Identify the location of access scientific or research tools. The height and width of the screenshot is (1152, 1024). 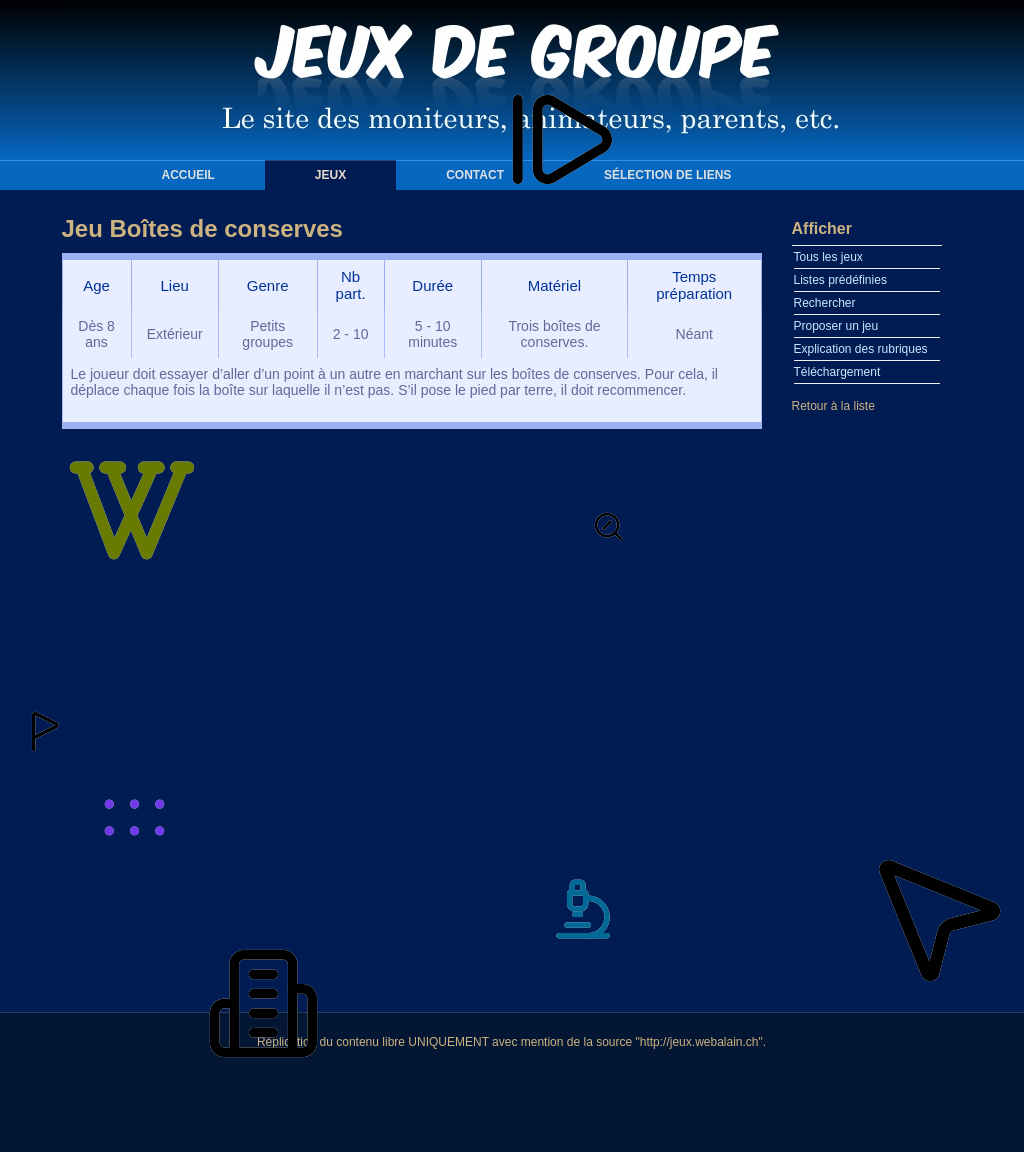
(583, 909).